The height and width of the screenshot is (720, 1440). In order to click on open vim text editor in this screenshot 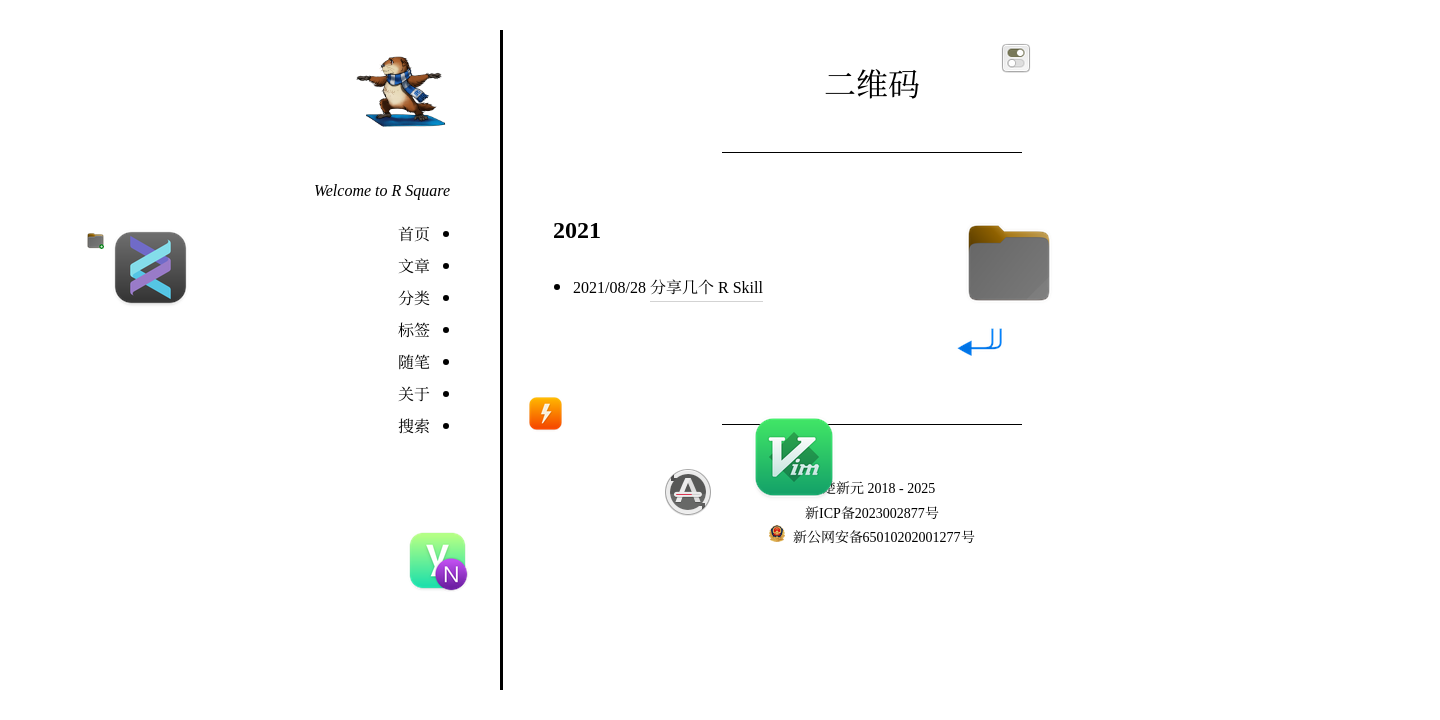, I will do `click(794, 457)`.